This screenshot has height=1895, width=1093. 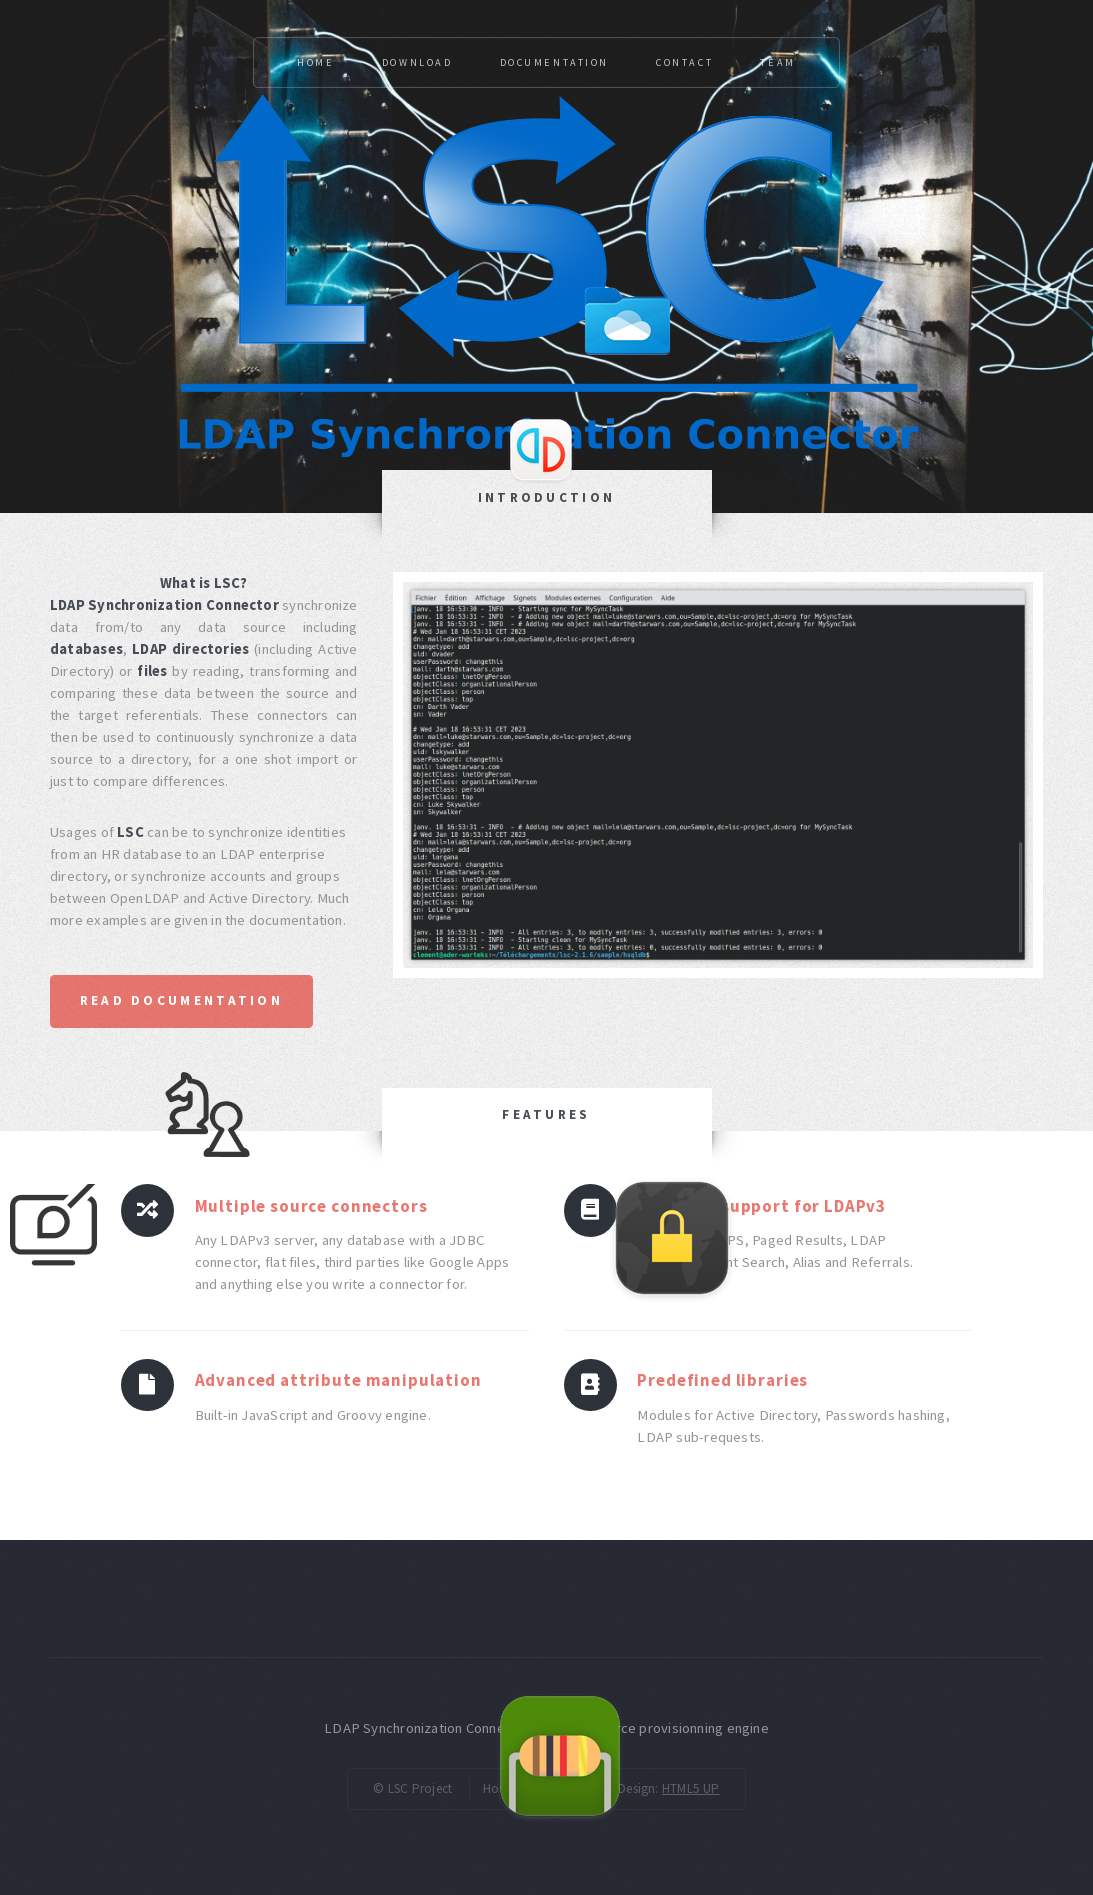 What do you see at coordinates (53, 1227) in the screenshot?
I see `access display appearance settings` at bounding box center [53, 1227].